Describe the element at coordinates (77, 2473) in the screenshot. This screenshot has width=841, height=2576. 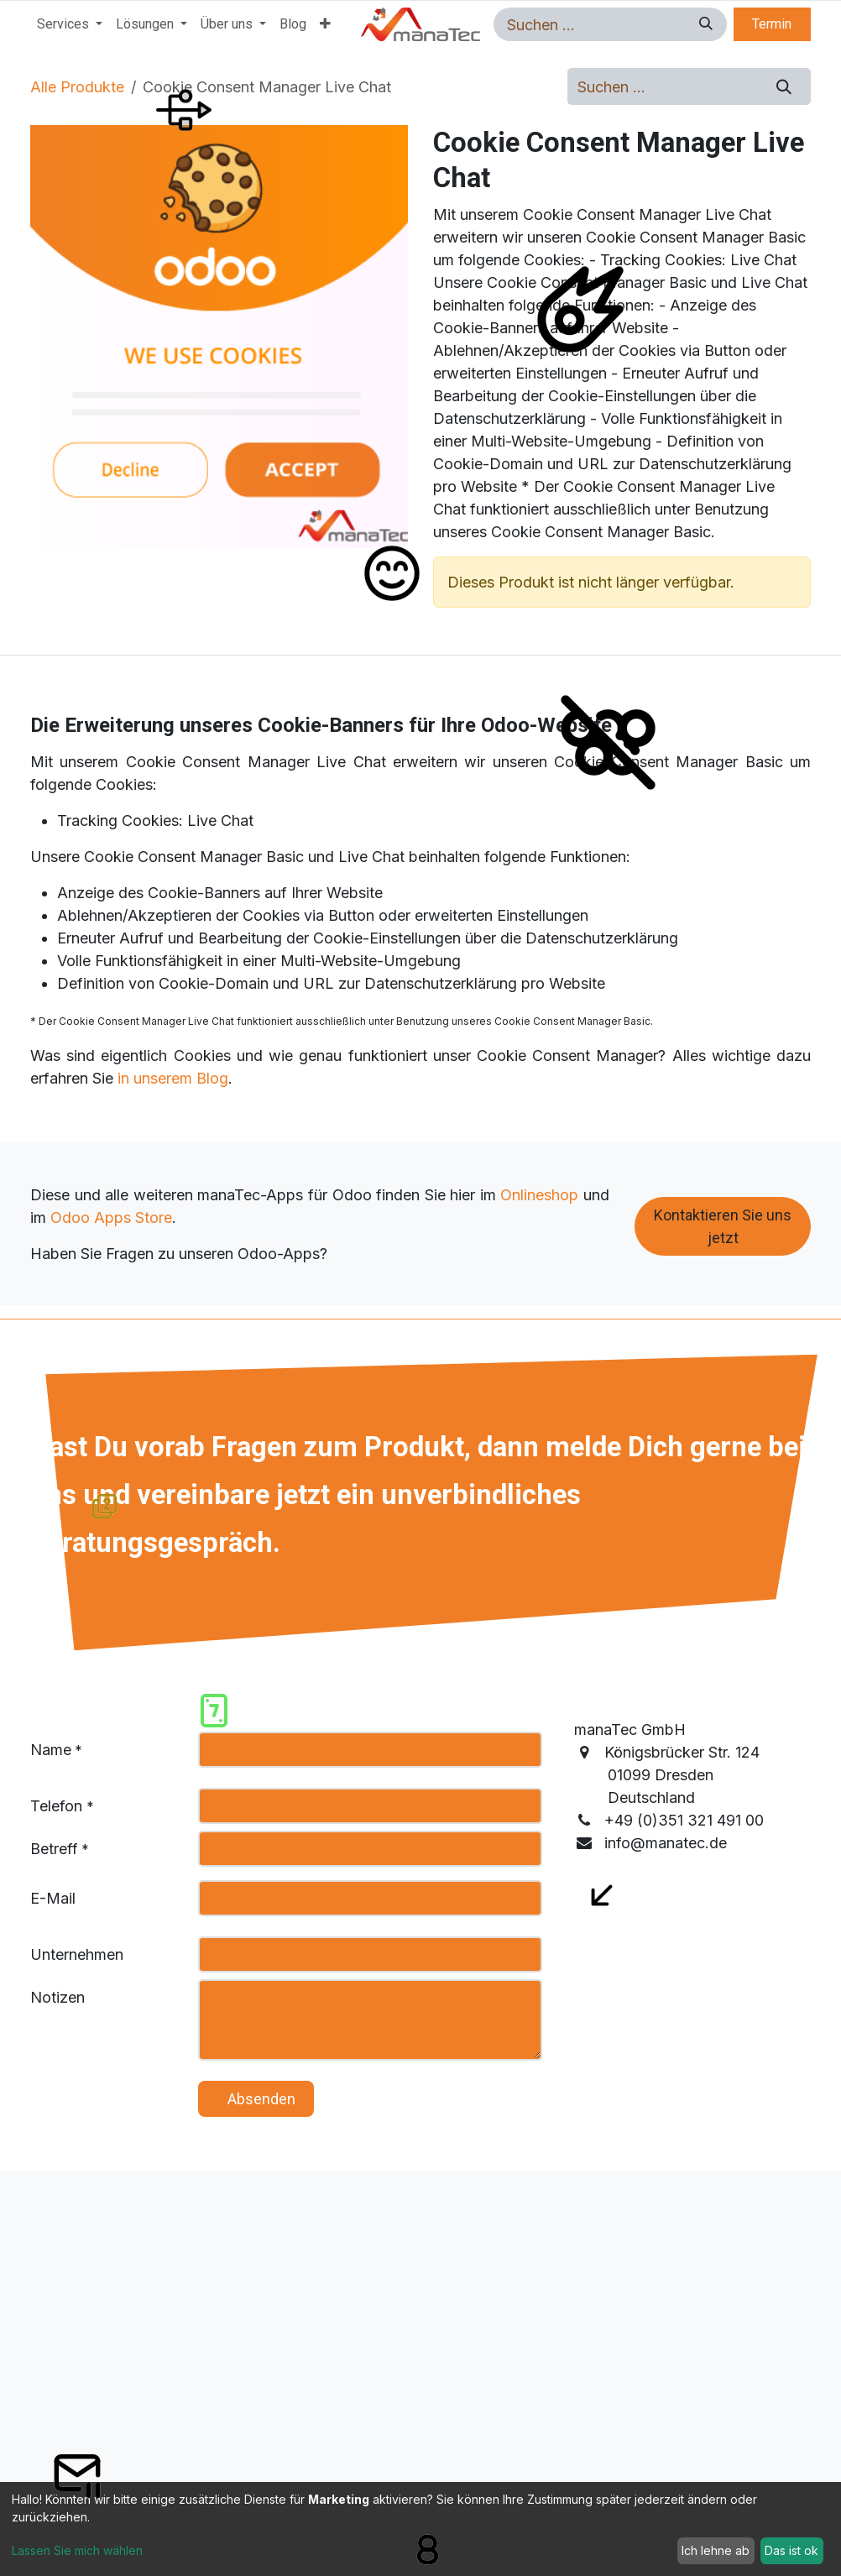
I see `pause email notifications` at that location.